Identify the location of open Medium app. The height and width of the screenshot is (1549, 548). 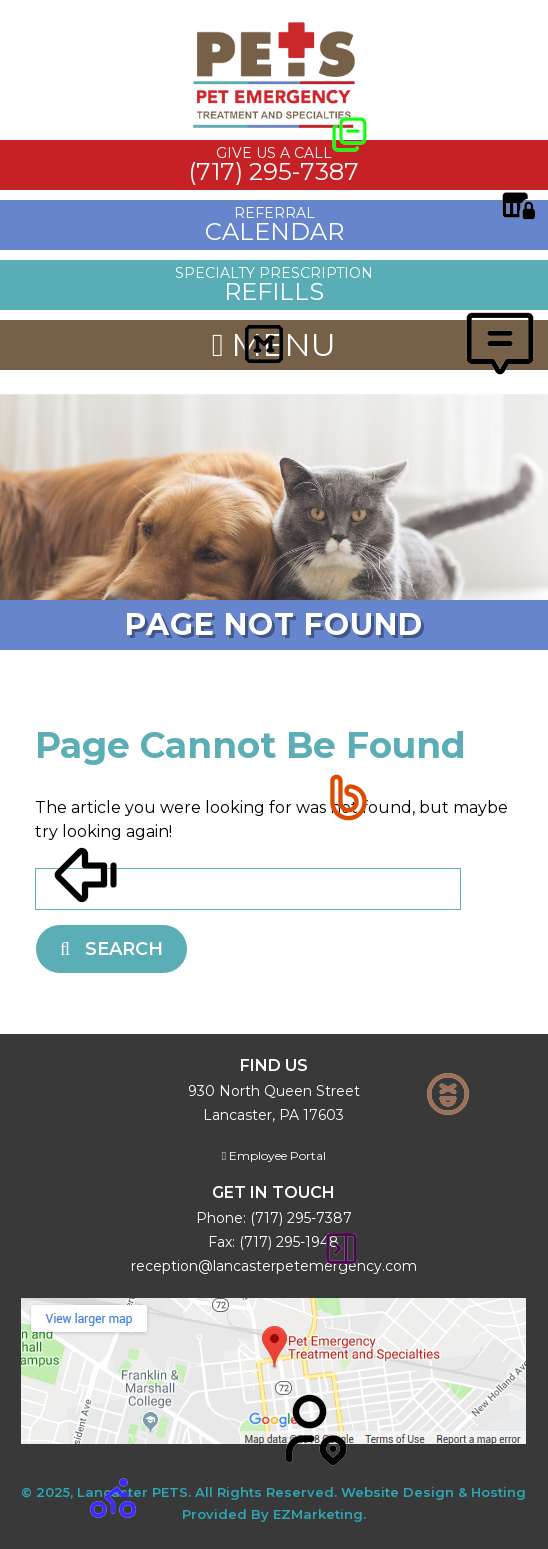
(264, 344).